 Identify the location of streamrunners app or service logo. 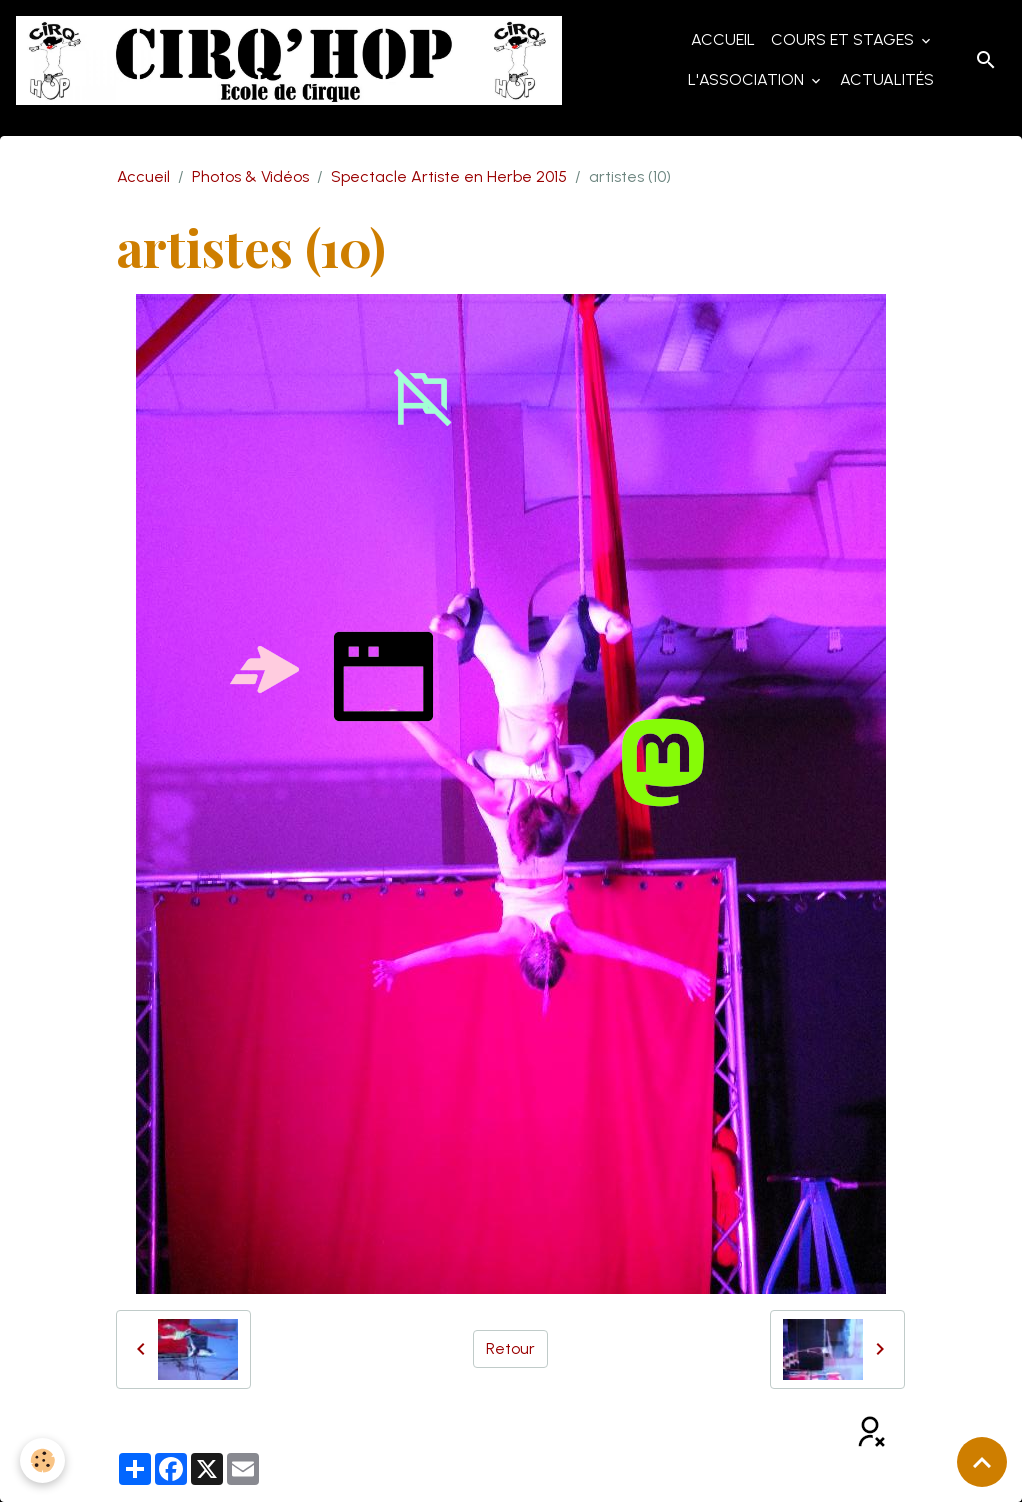
(264, 669).